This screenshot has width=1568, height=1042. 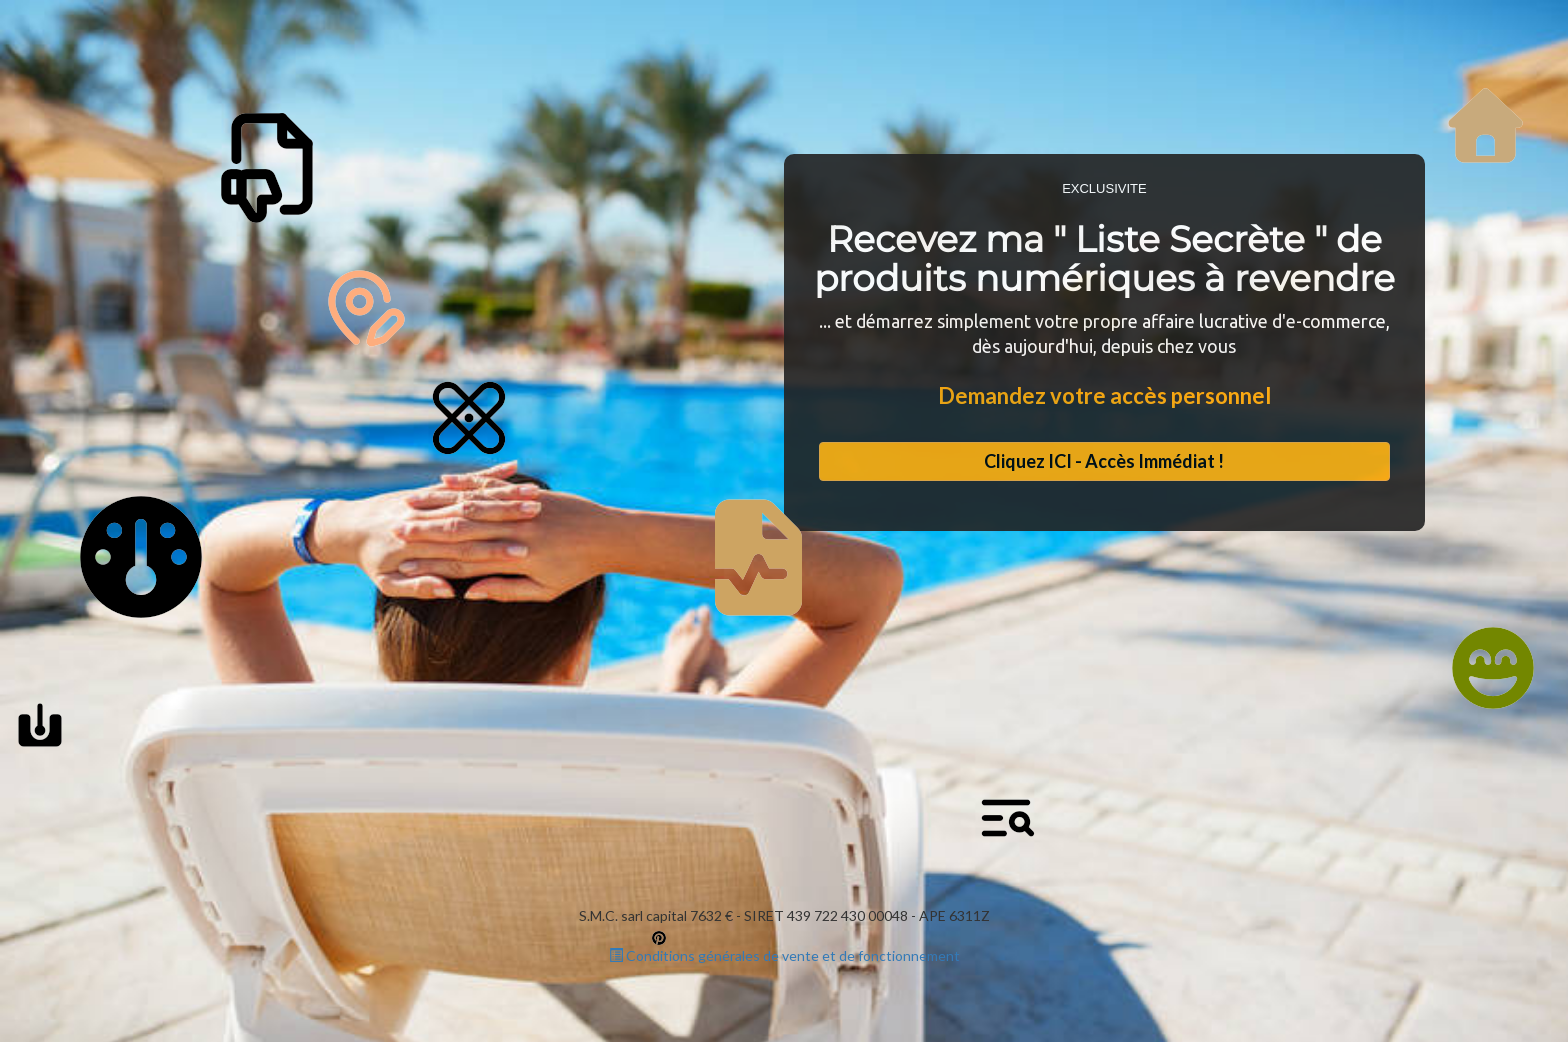 What do you see at coordinates (659, 938) in the screenshot?
I see `open the Pinterest app` at bounding box center [659, 938].